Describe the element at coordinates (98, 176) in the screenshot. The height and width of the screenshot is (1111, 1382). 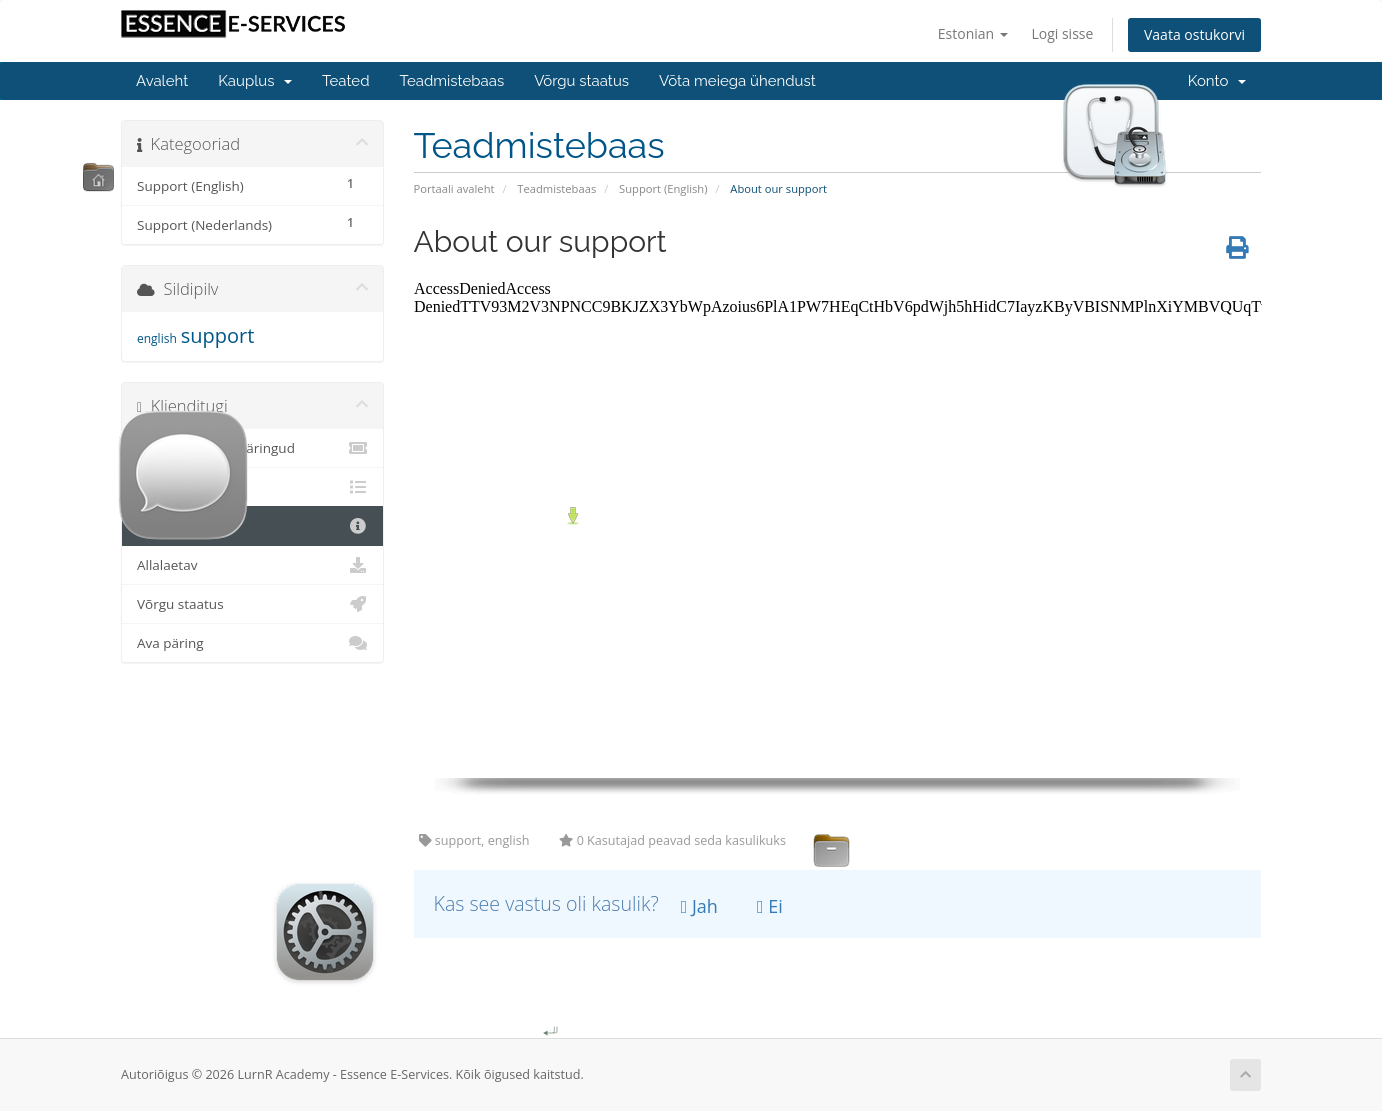
I see `access your home folder` at that location.